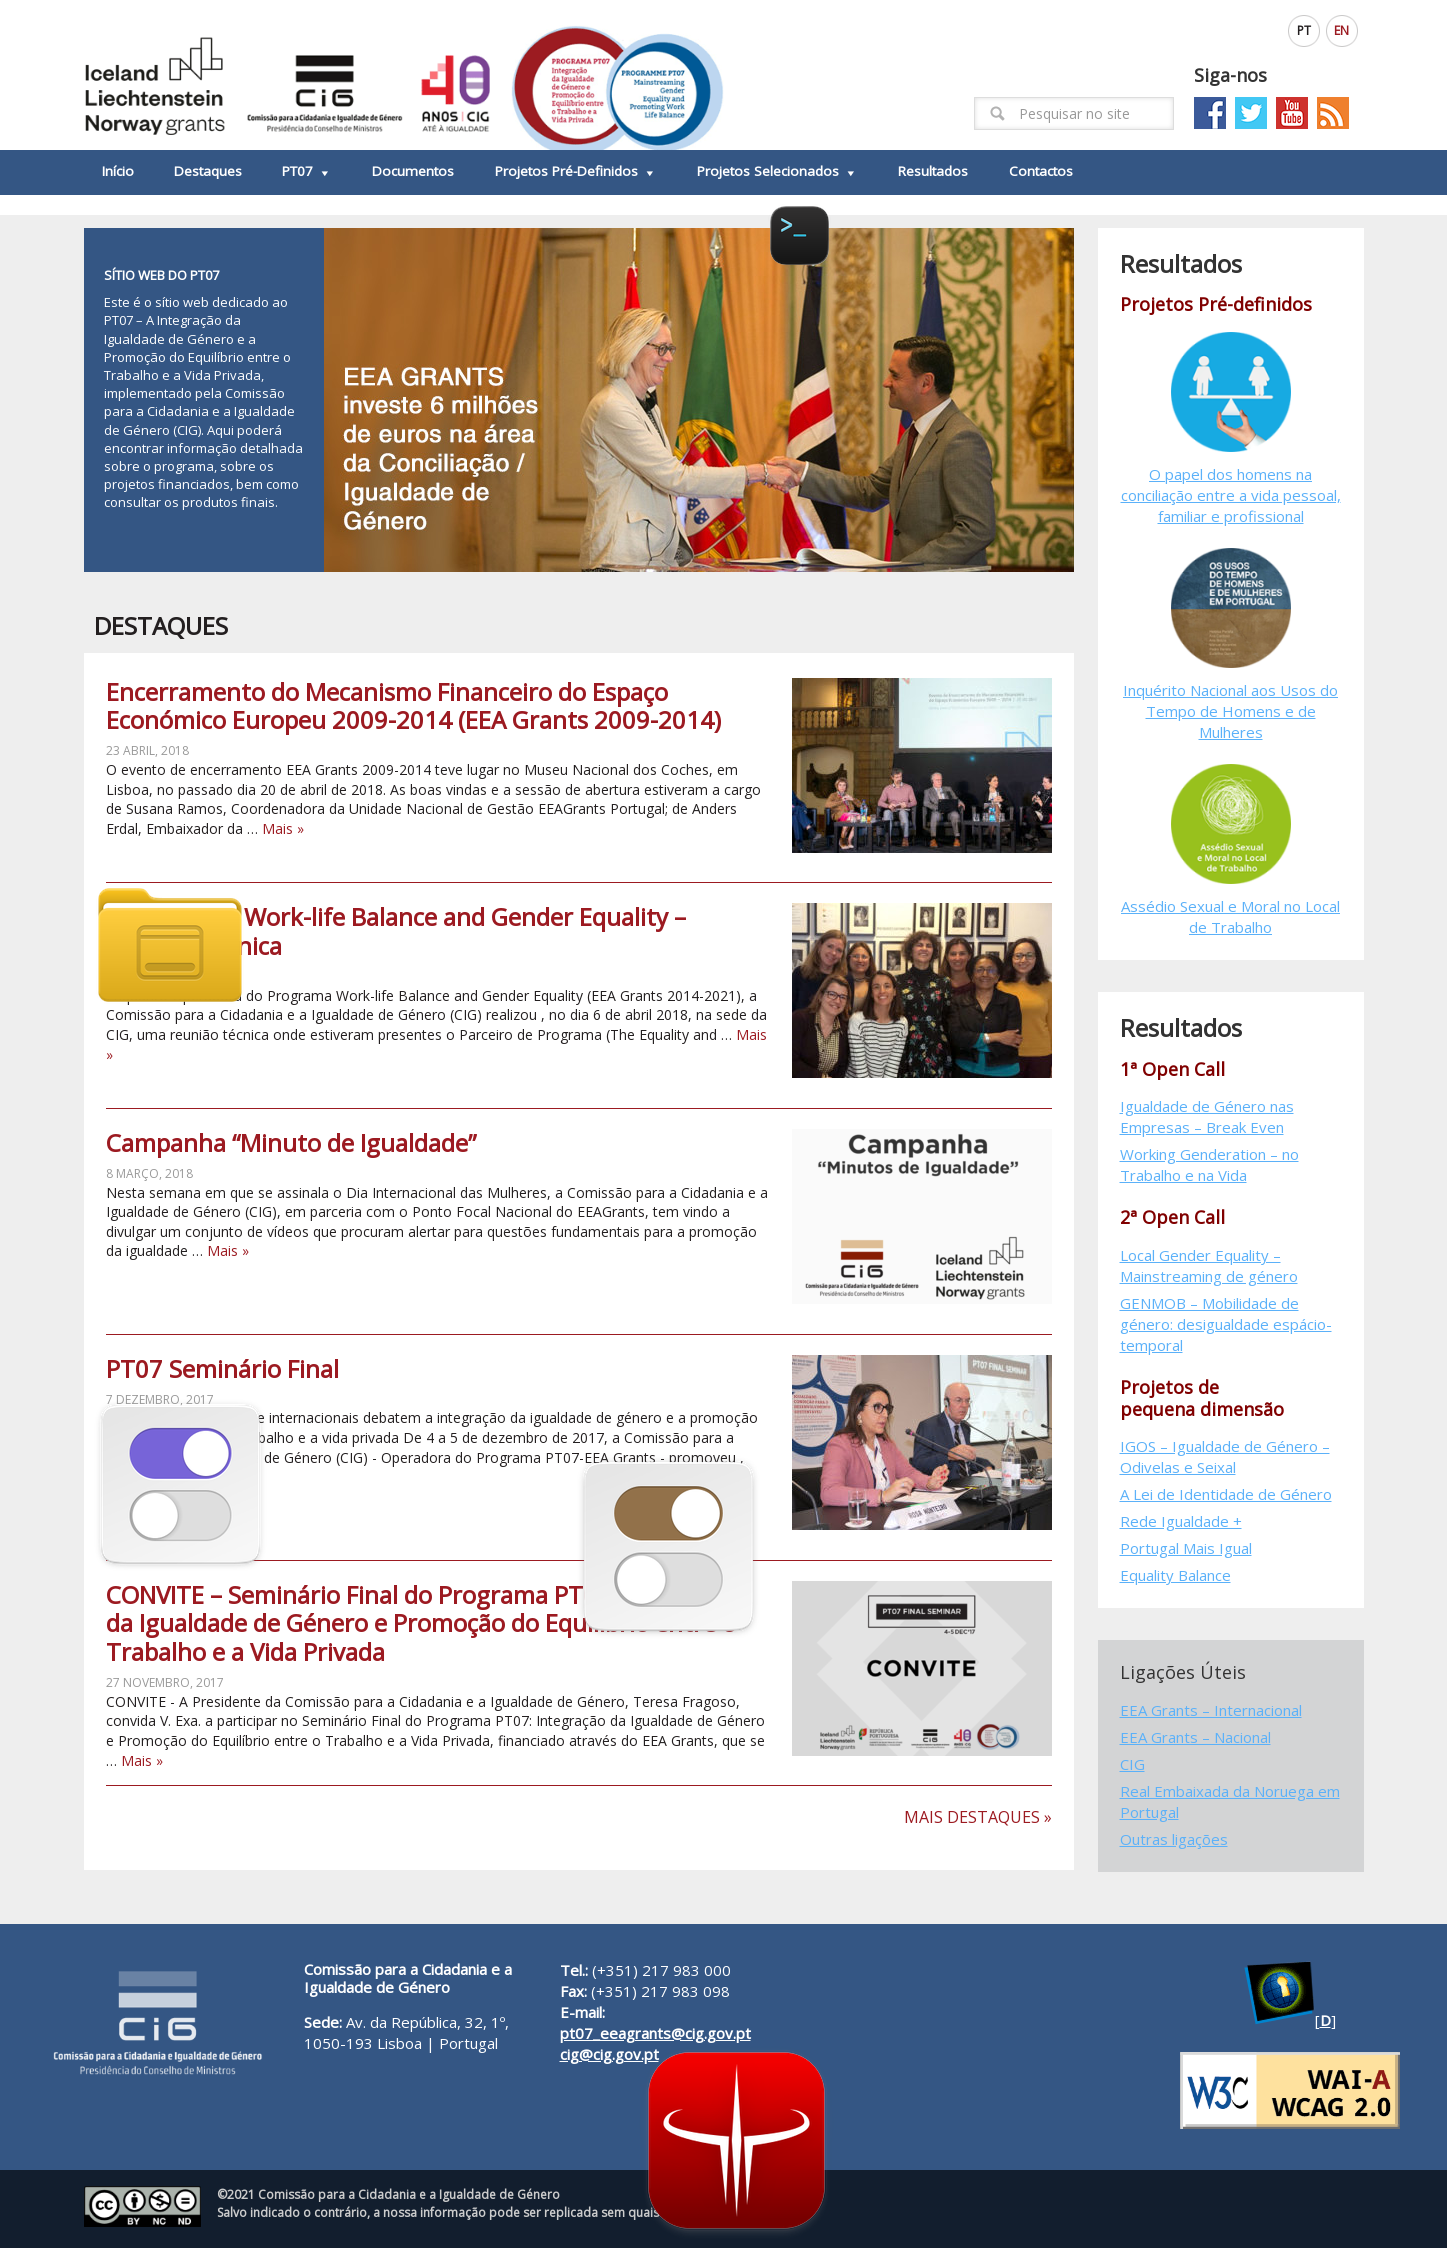 The width and height of the screenshot is (1447, 2250). Describe the element at coordinates (180, 1484) in the screenshot. I see `open unity tweak tool settings` at that location.